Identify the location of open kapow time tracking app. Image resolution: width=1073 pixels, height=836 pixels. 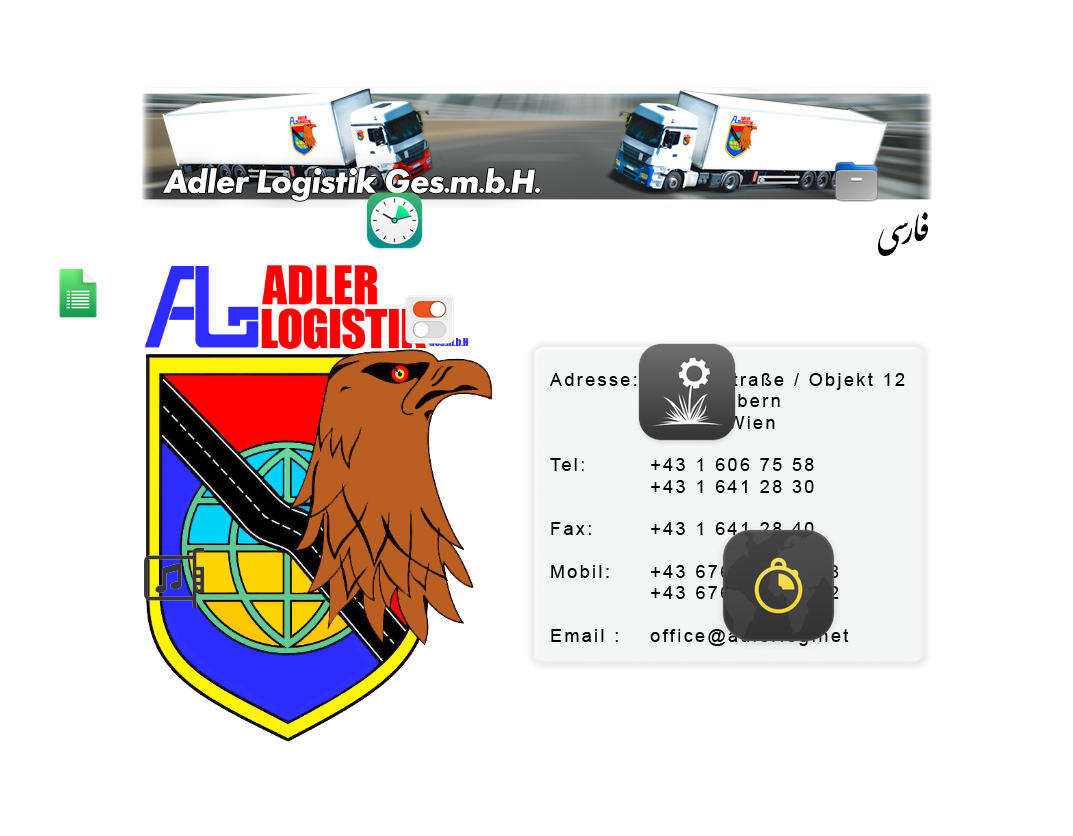
(394, 220).